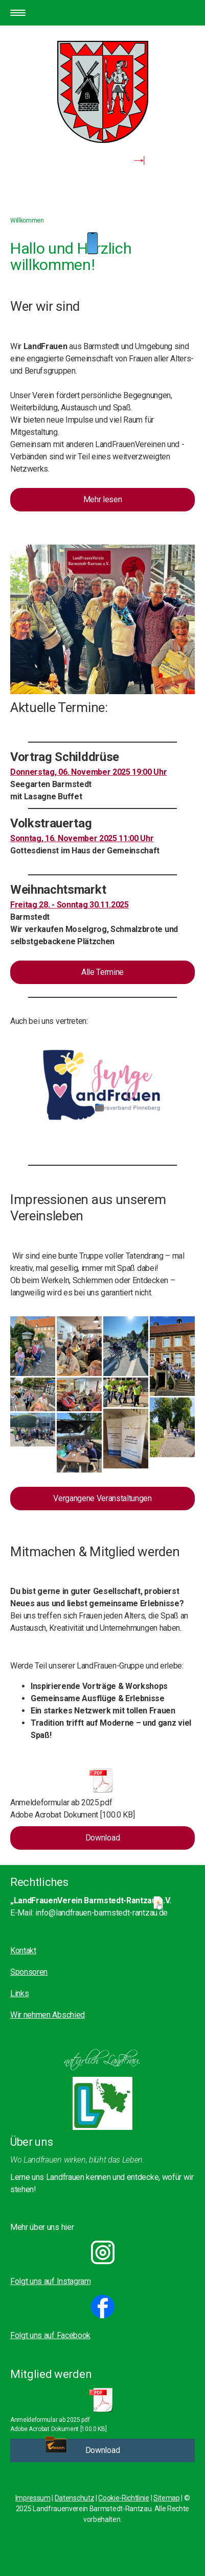 The width and height of the screenshot is (205, 2576). Describe the element at coordinates (158, 1902) in the screenshot. I see `select or click on a file` at that location.